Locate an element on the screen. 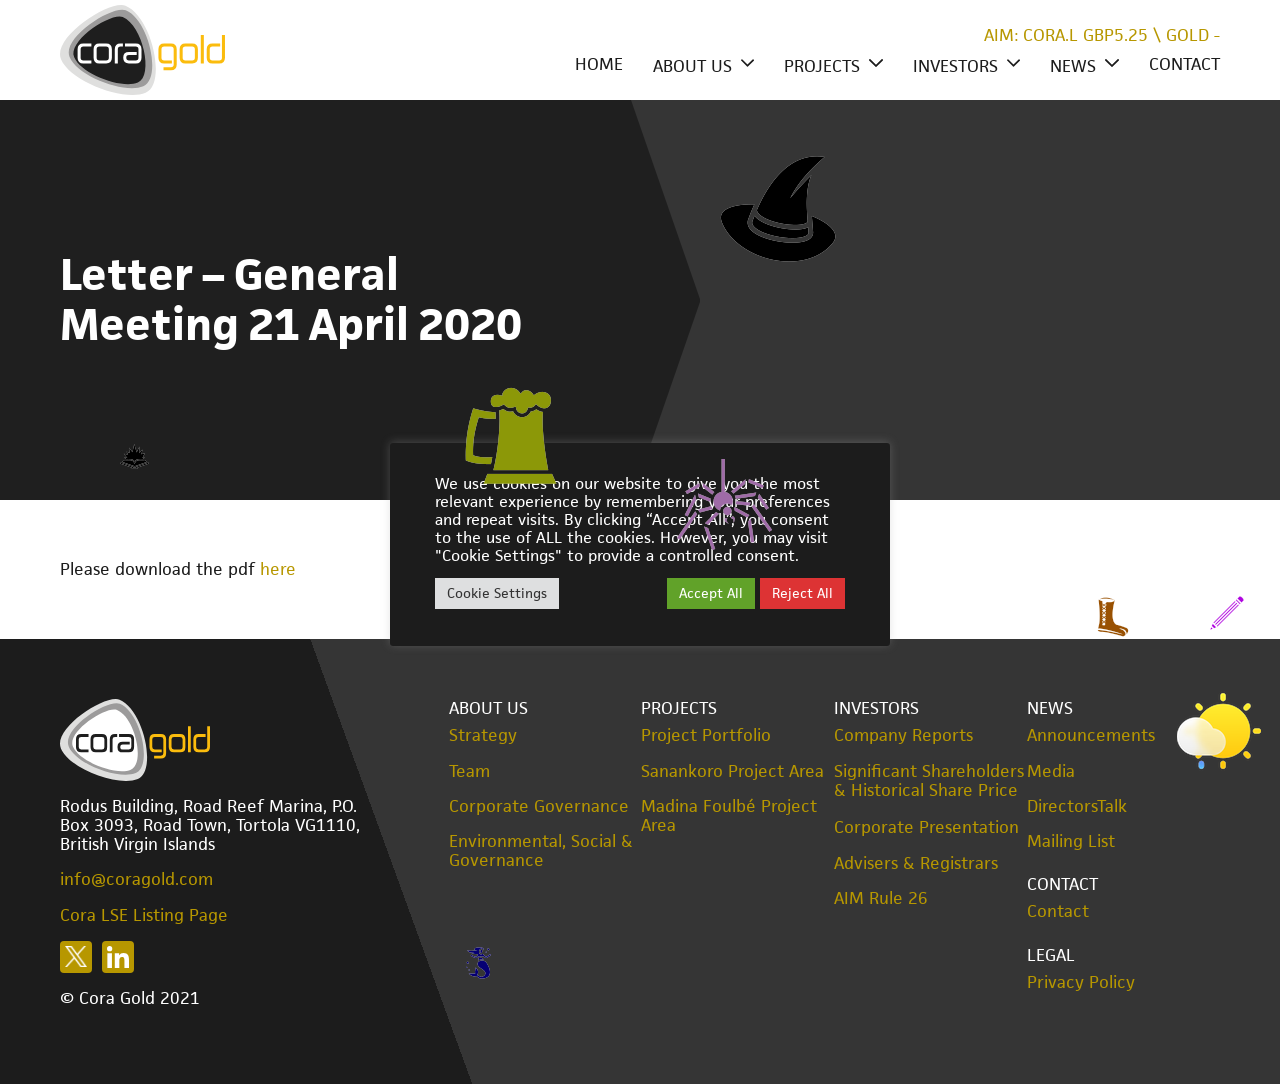 The image size is (1280, 1084). select footwear or boot equipment is located at coordinates (1113, 617).